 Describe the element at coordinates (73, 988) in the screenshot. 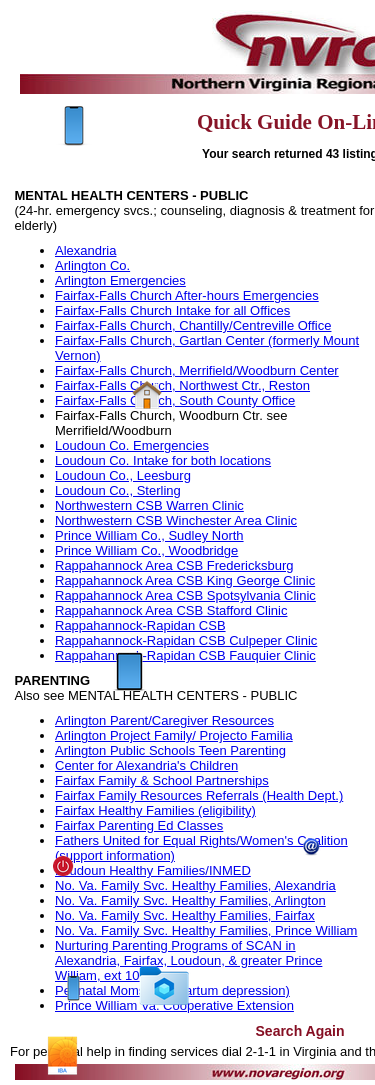

I see `iPhone 11 Pro device icon` at that location.